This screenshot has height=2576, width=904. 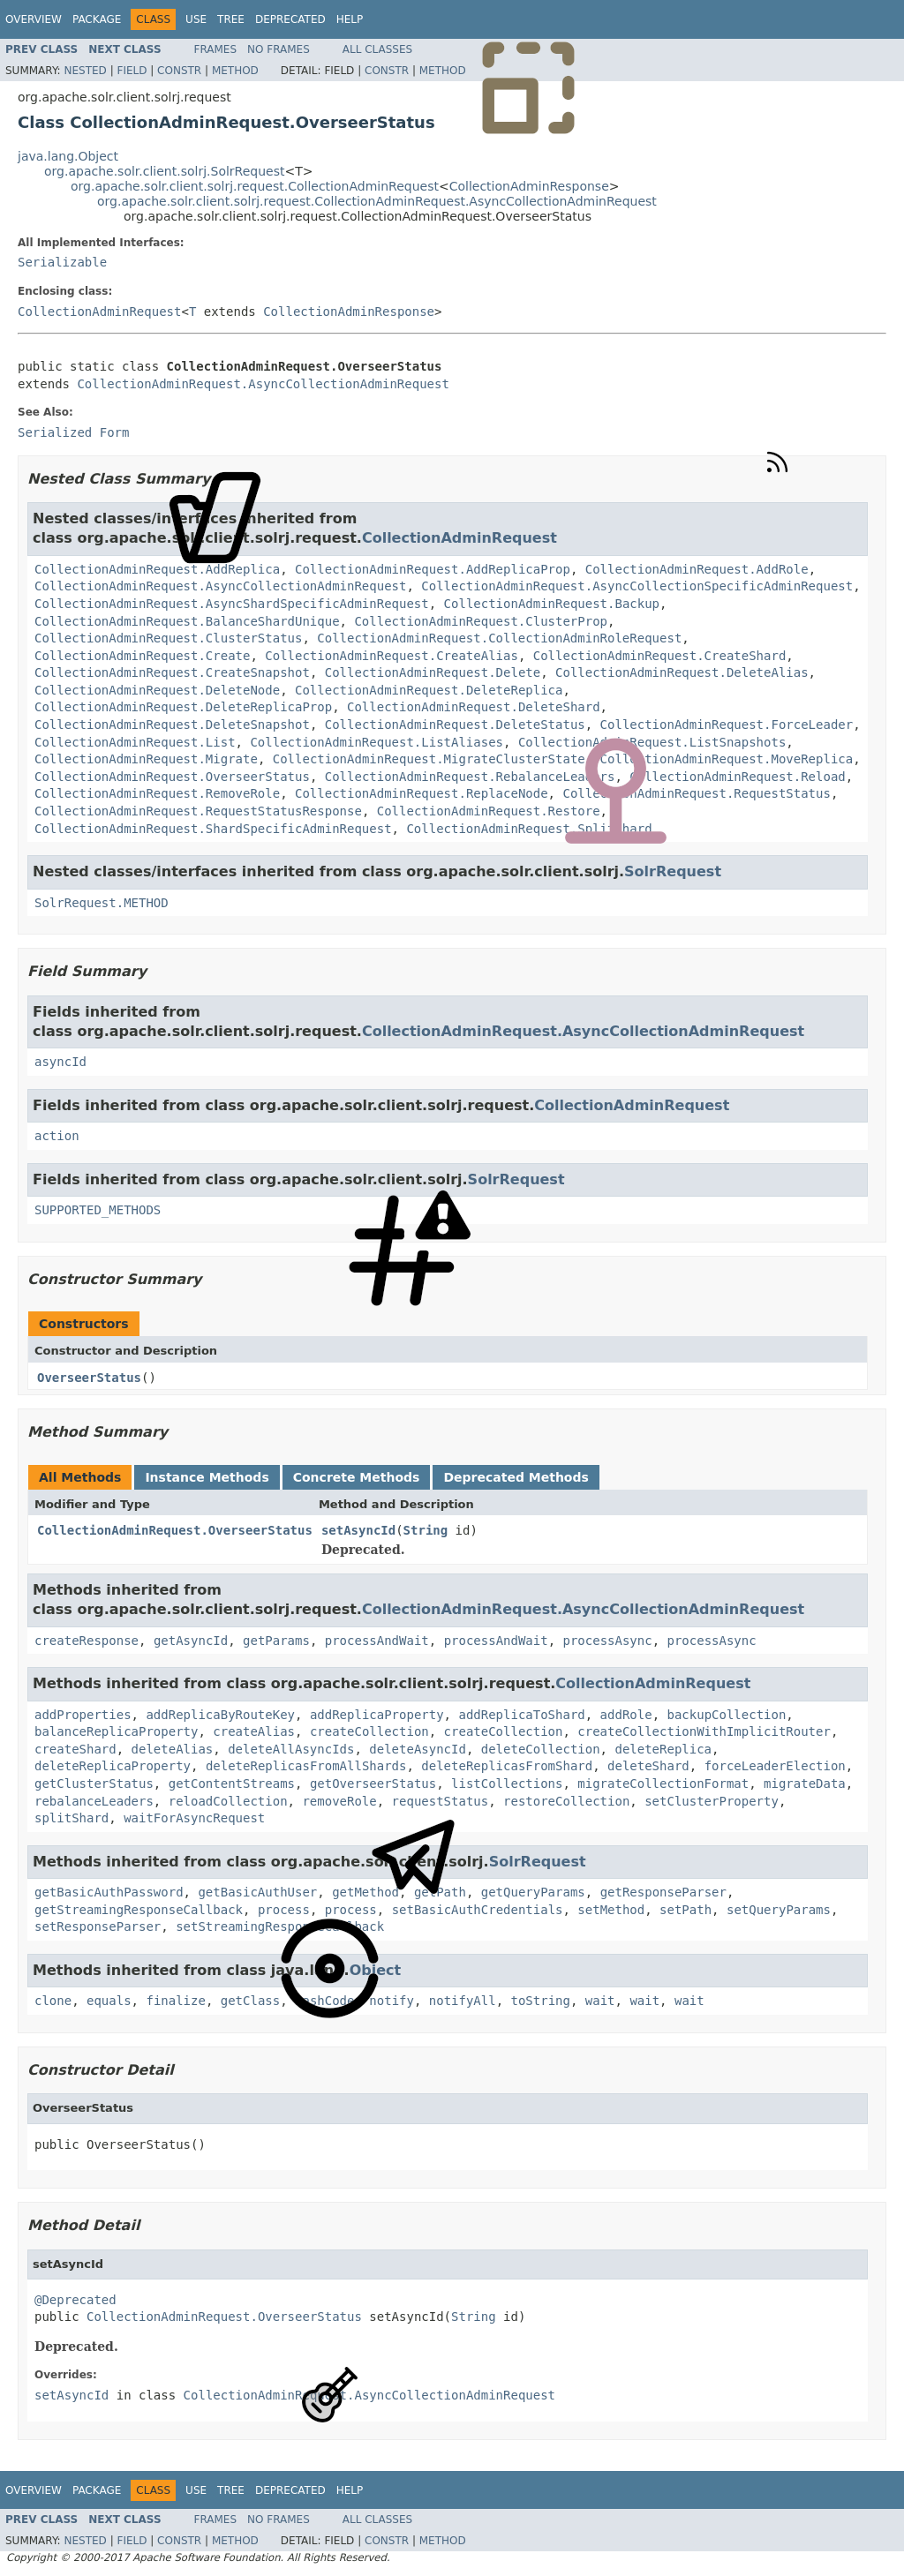 I want to click on resize an element or window, so click(x=528, y=87).